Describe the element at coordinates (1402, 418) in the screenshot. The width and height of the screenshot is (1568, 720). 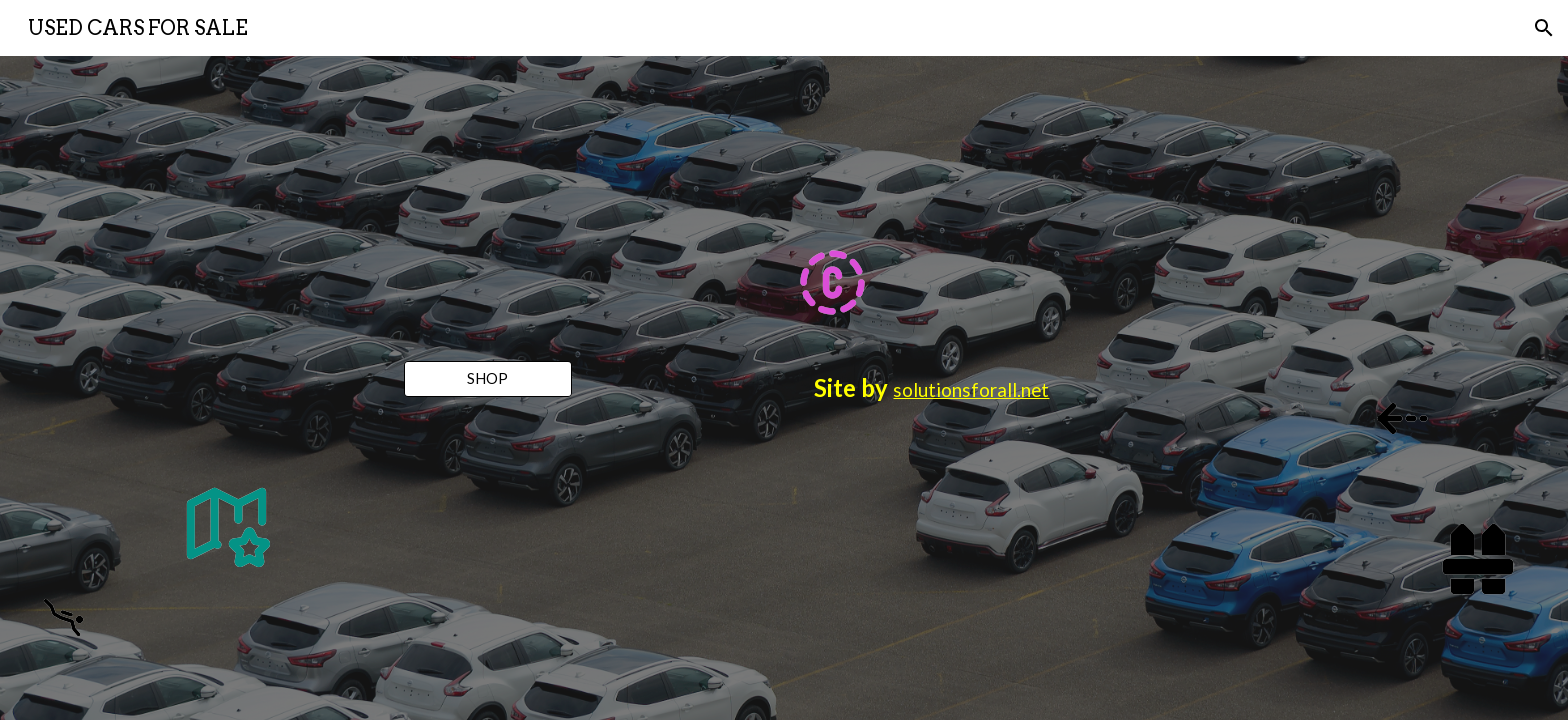
I see `go back to previous step` at that location.